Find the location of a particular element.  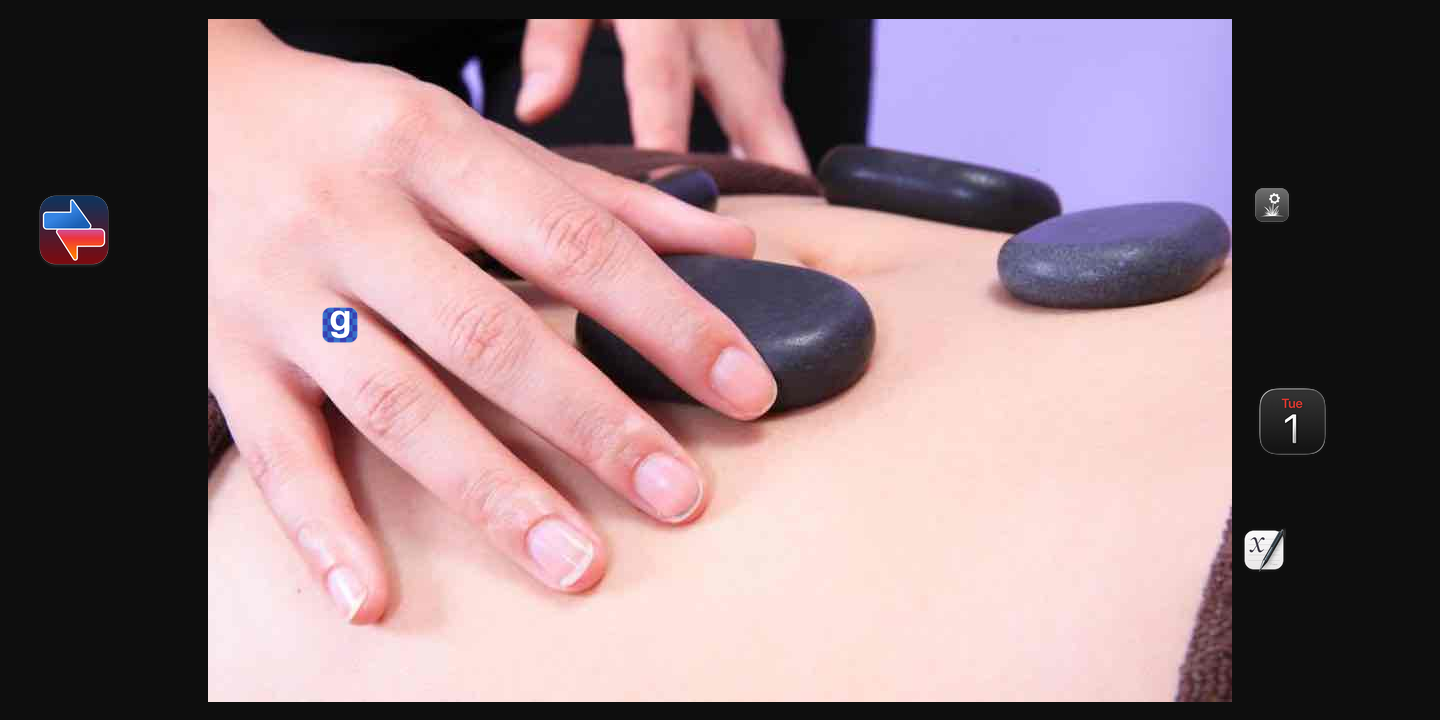

launch garry's mod game is located at coordinates (340, 325).